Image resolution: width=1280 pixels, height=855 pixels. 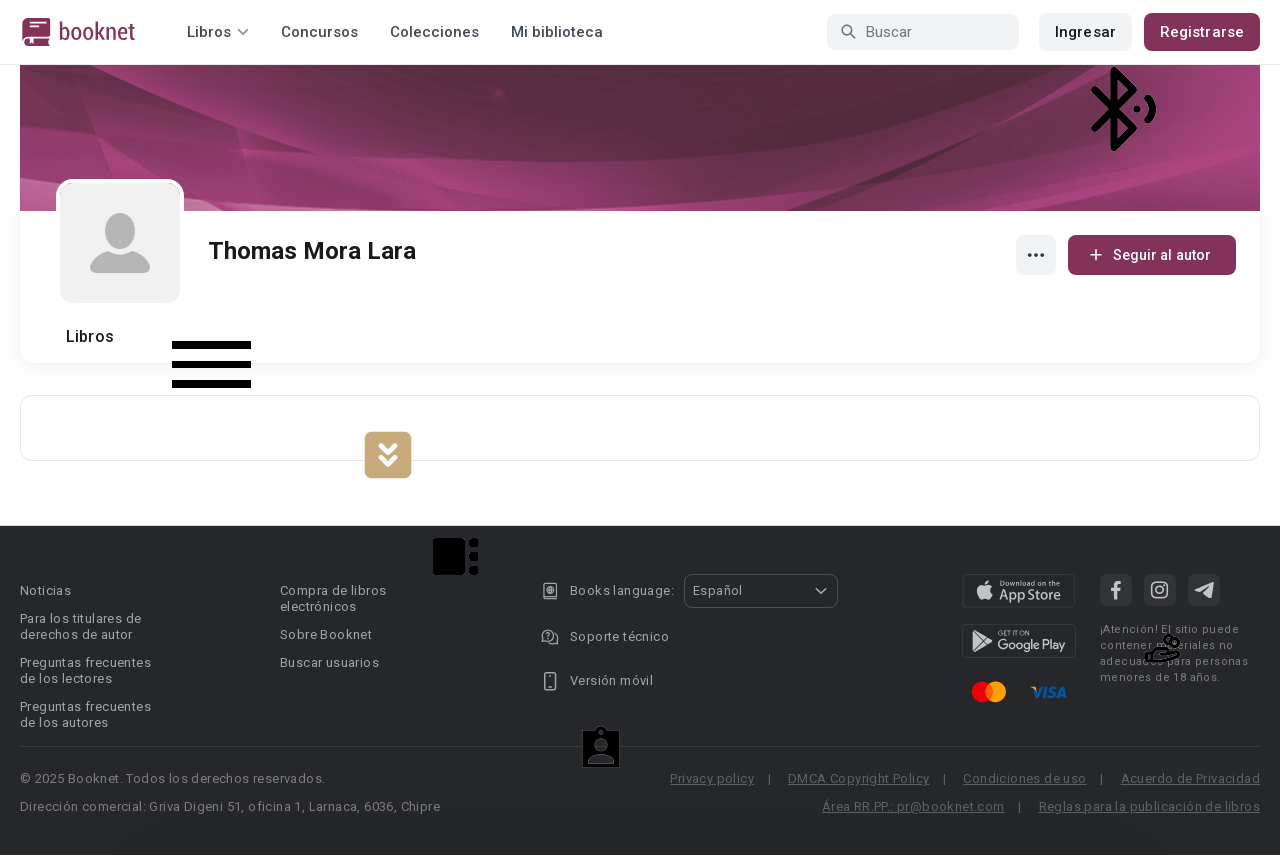 I want to click on make a payment or donation, so click(x=1163, y=649).